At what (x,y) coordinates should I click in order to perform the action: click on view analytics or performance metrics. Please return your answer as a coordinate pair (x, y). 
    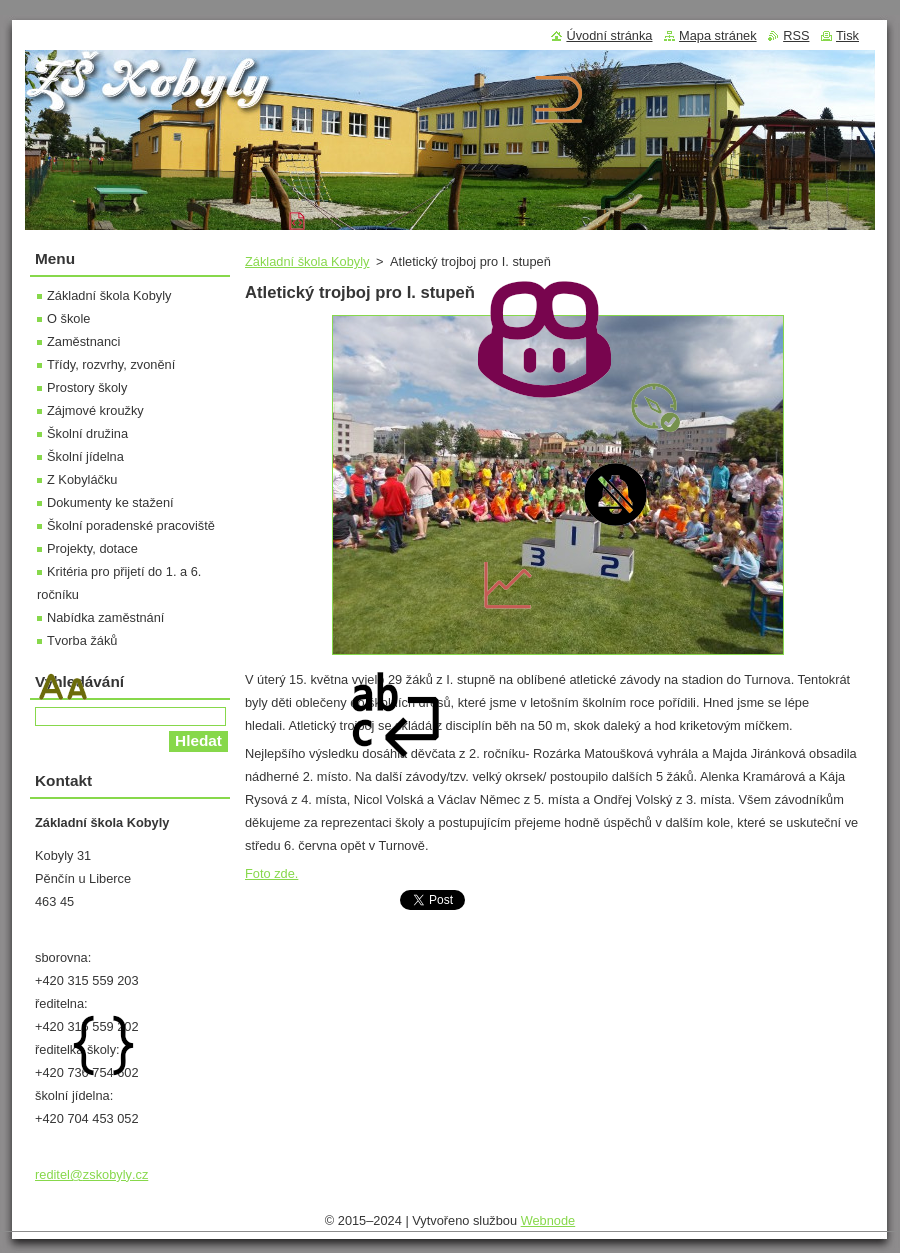
    Looking at the image, I should click on (507, 588).